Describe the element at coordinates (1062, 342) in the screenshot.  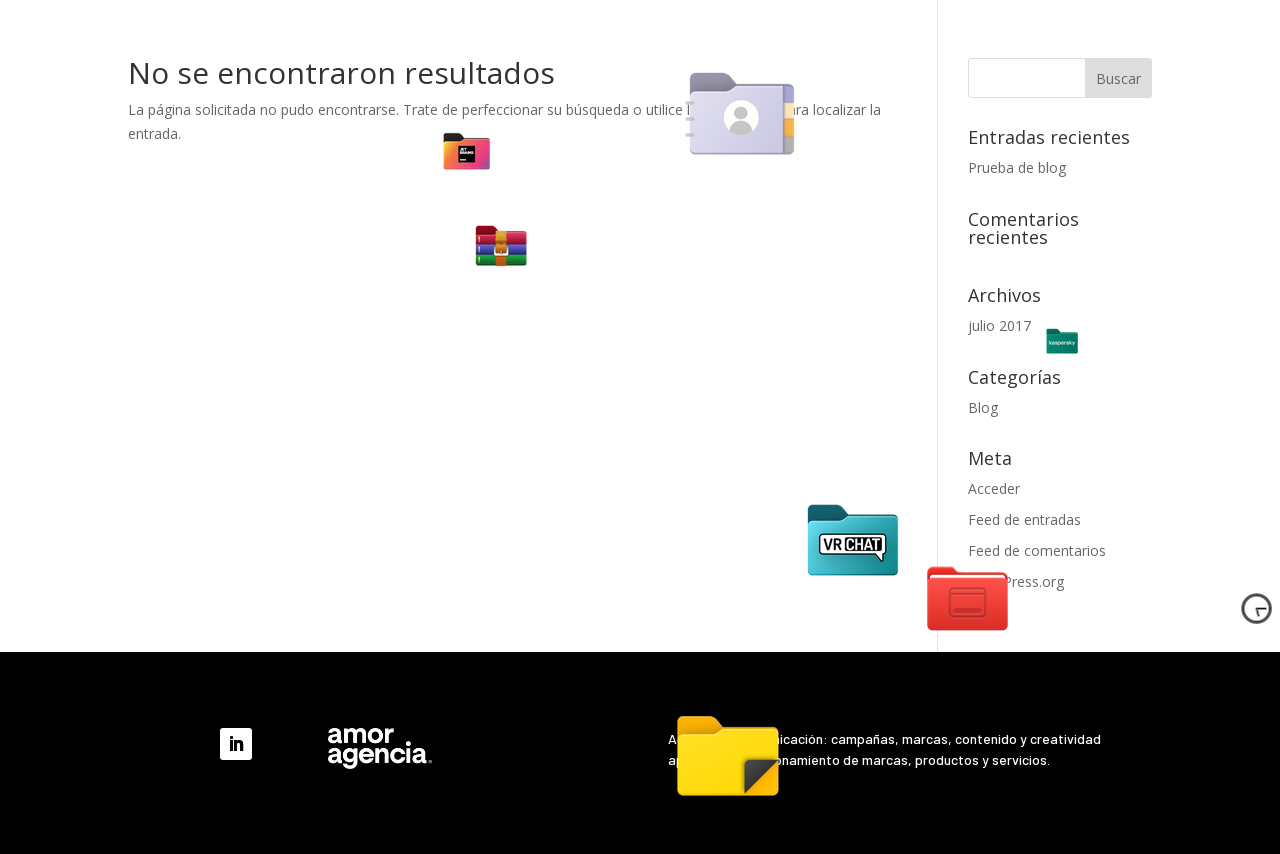
I see `folder containing kaspersky antivirus files` at that location.